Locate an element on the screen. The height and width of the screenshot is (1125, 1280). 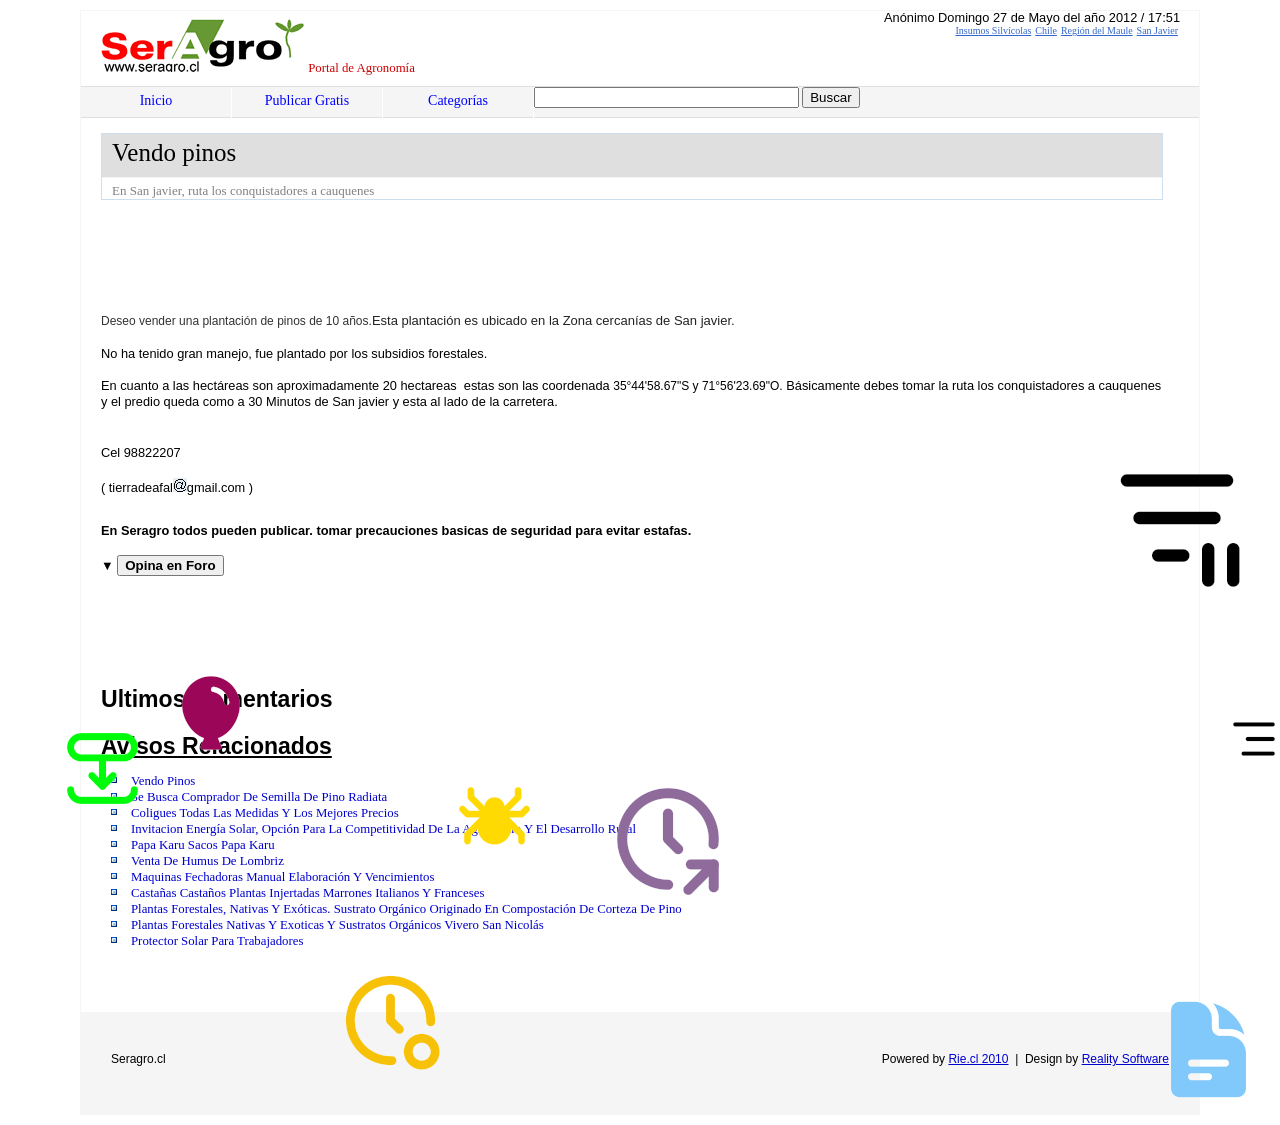
pause active filter operation is located at coordinates (1177, 518).